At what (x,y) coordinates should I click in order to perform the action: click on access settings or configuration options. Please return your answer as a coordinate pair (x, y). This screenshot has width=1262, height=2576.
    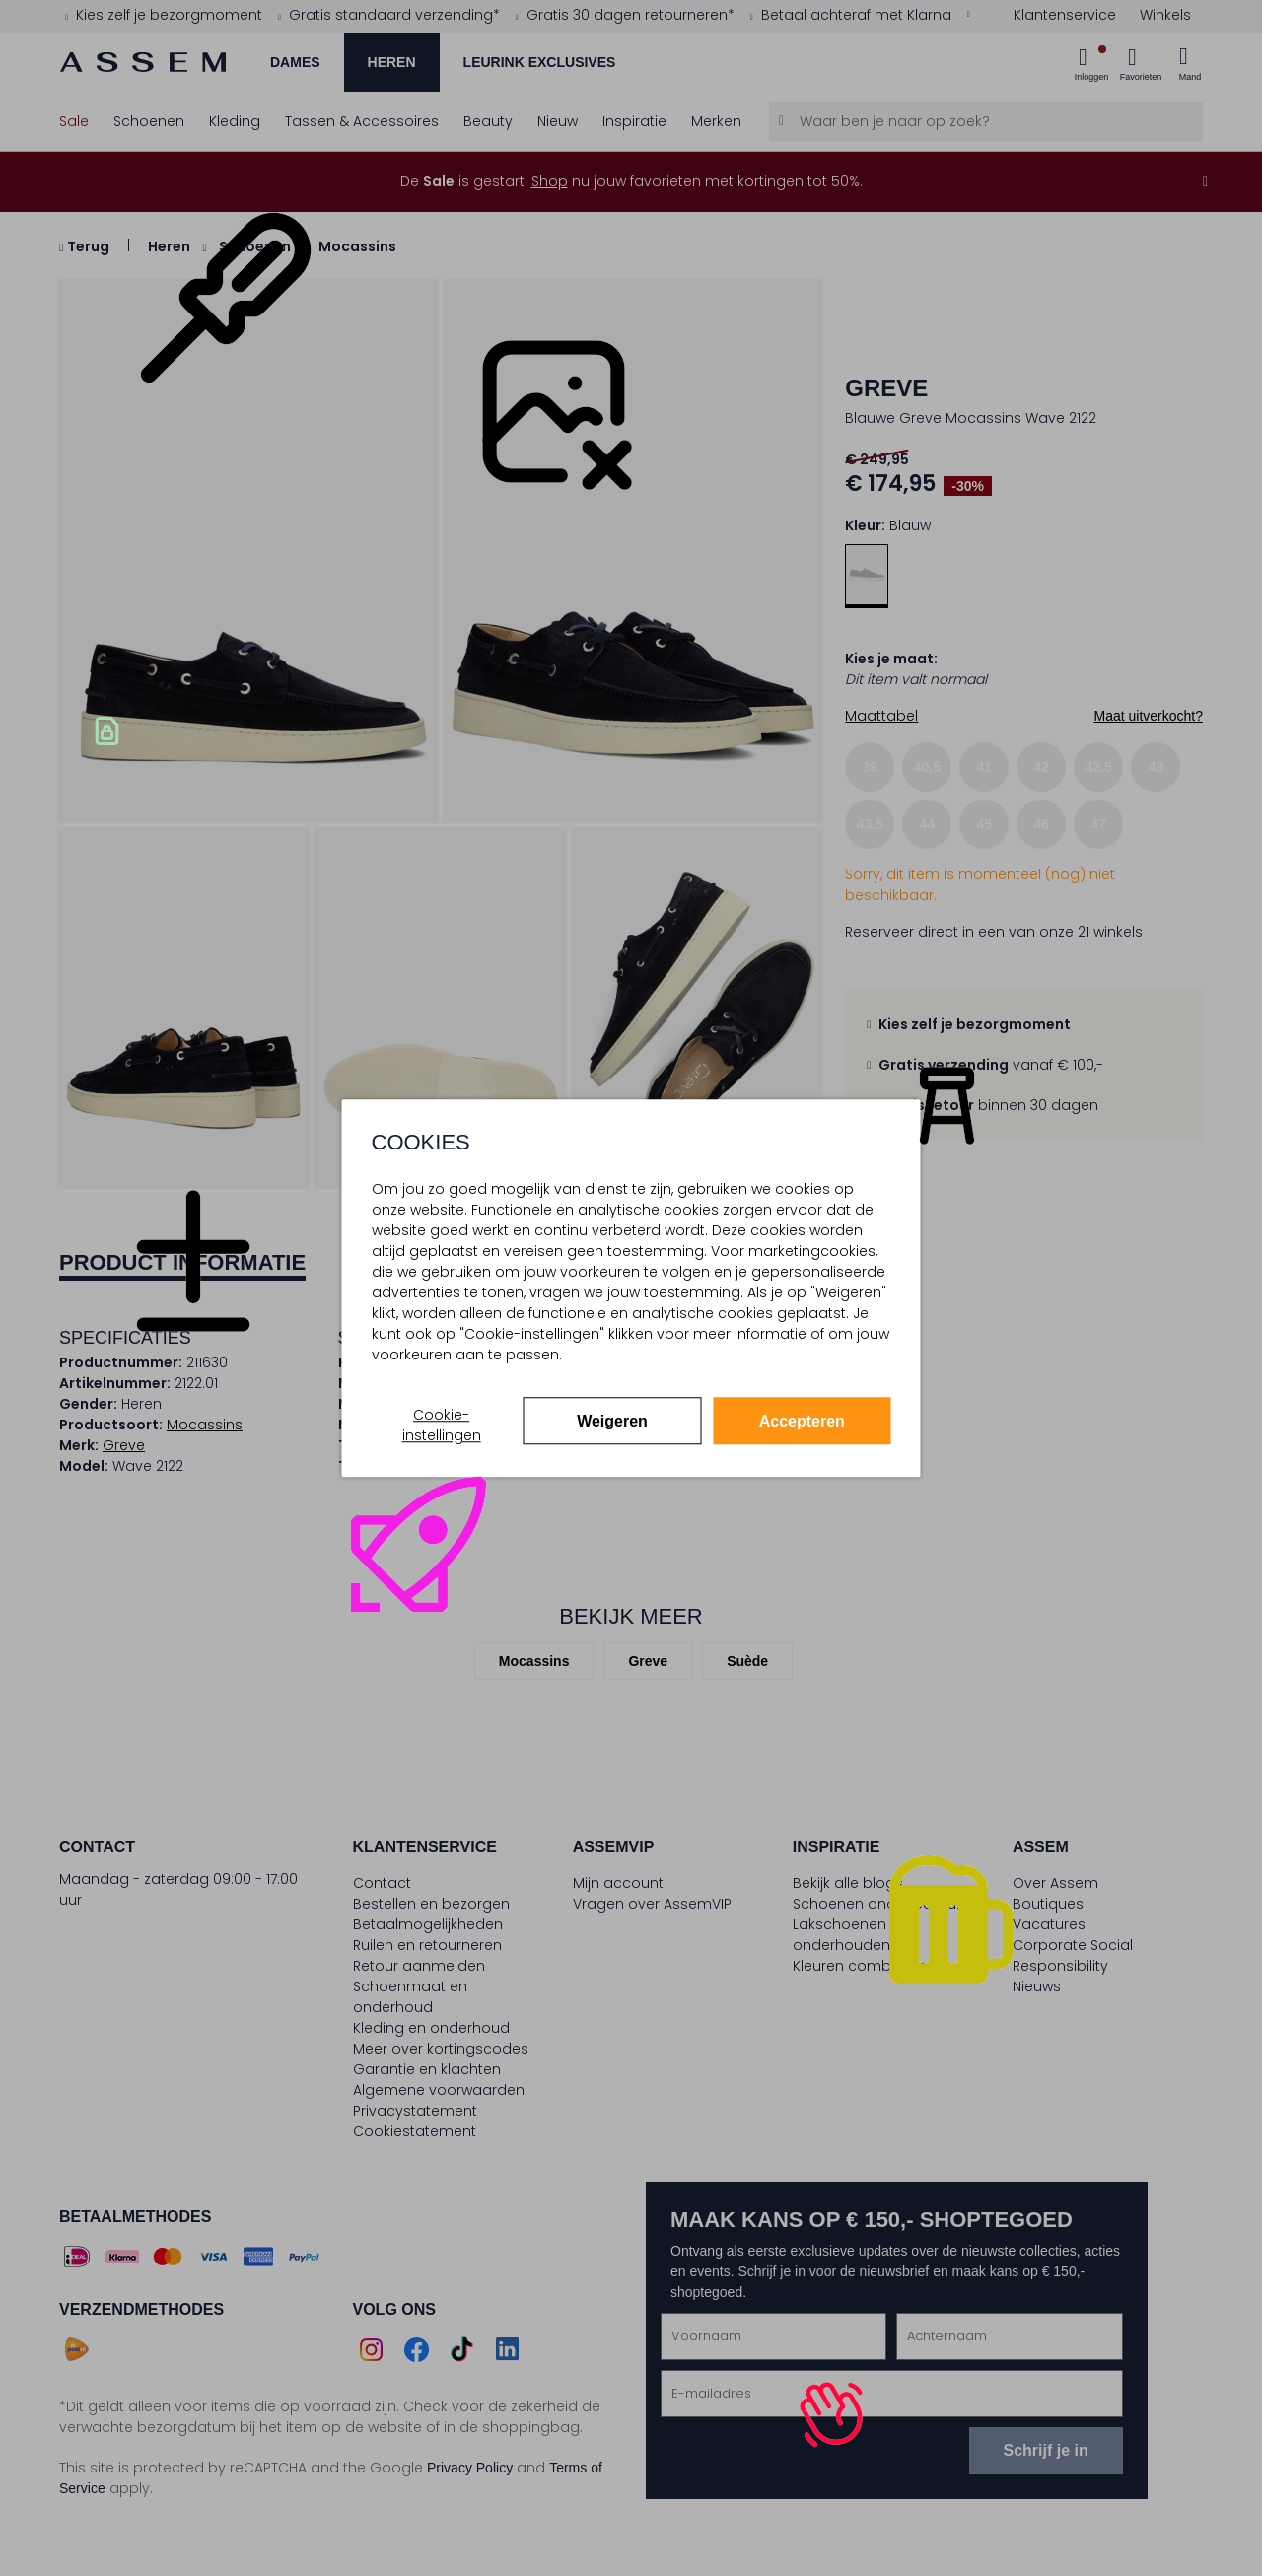
    Looking at the image, I should click on (226, 298).